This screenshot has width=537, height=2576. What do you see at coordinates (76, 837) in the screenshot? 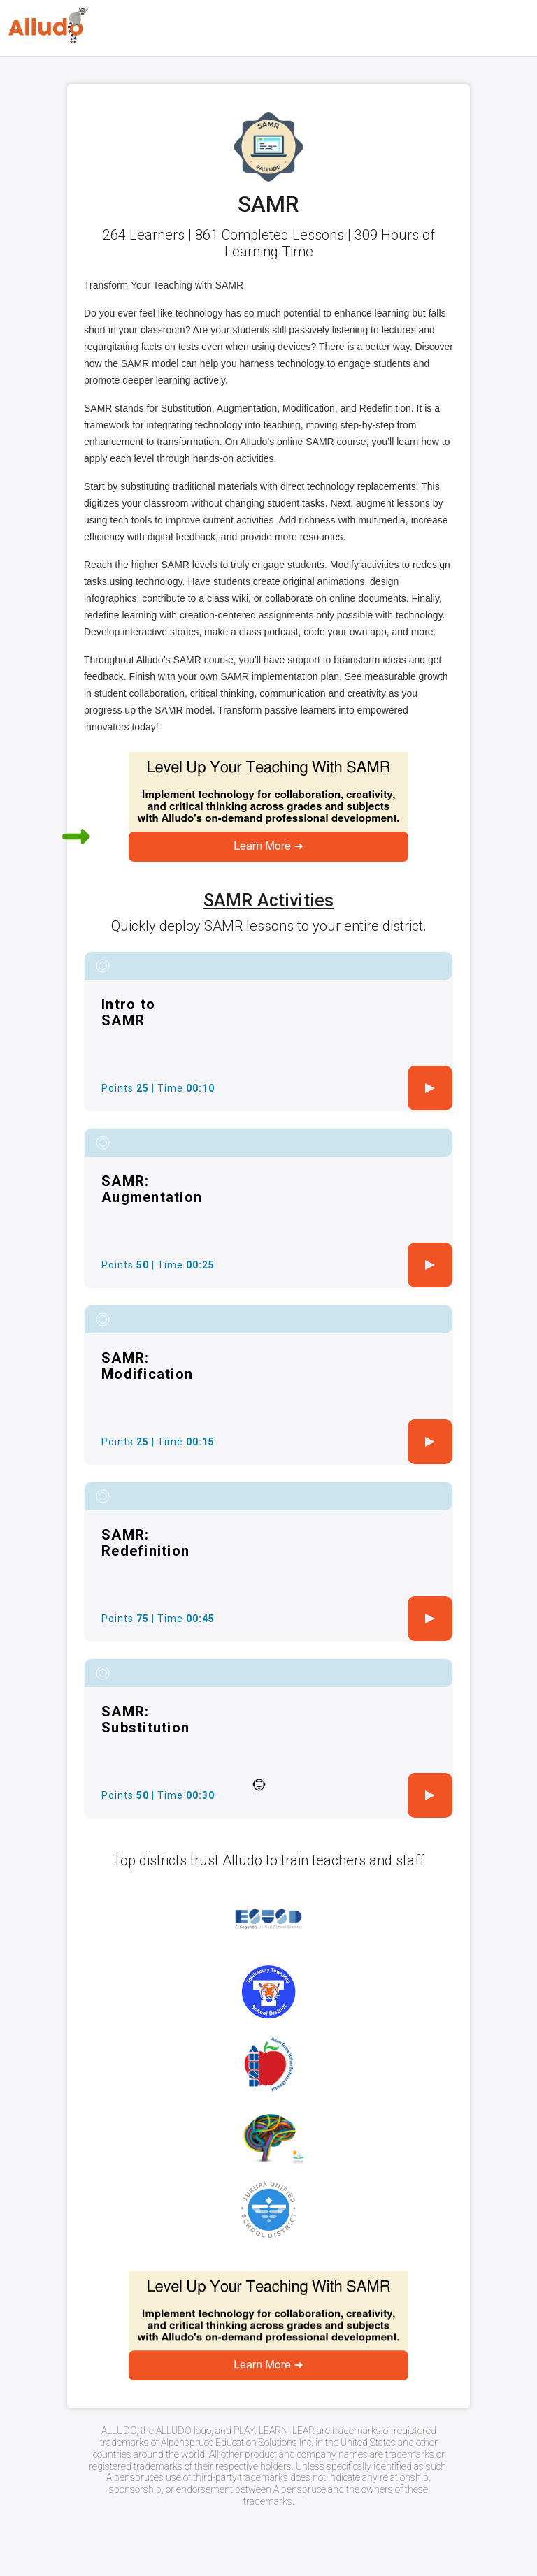
I see `proceed to the next step` at bounding box center [76, 837].